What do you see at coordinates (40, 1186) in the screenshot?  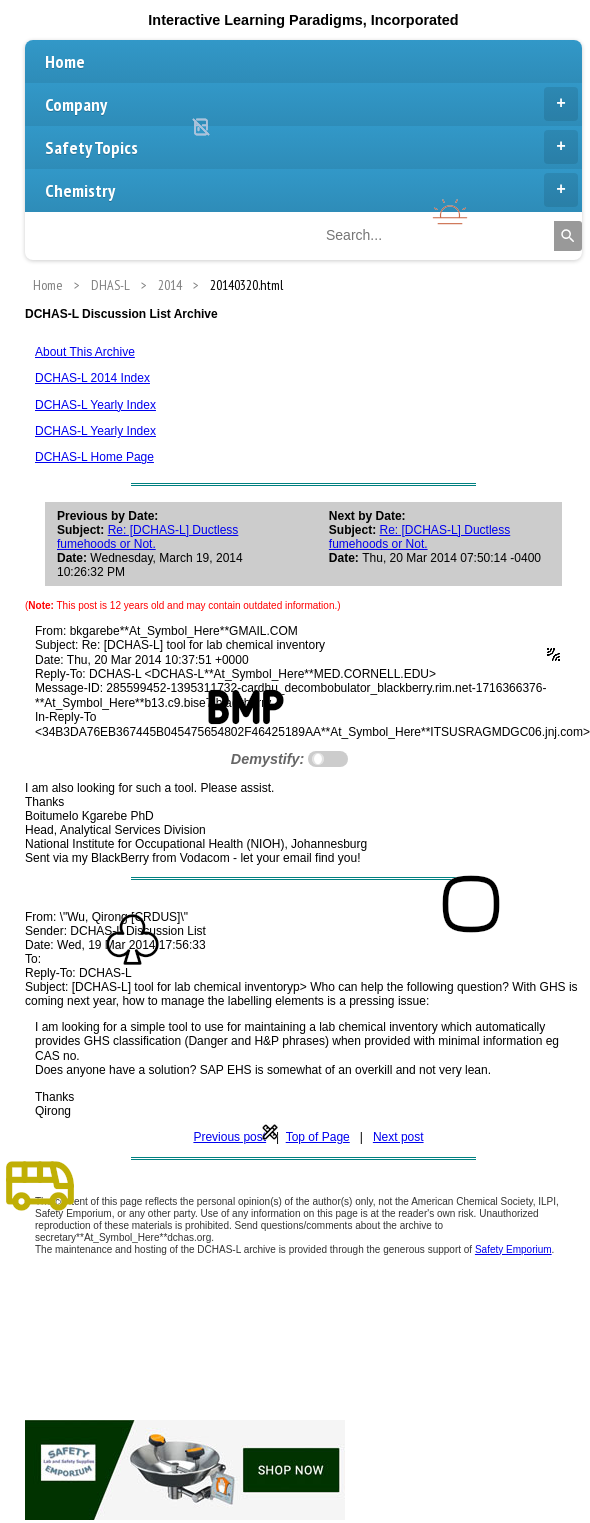 I see `view public transit options` at bounding box center [40, 1186].